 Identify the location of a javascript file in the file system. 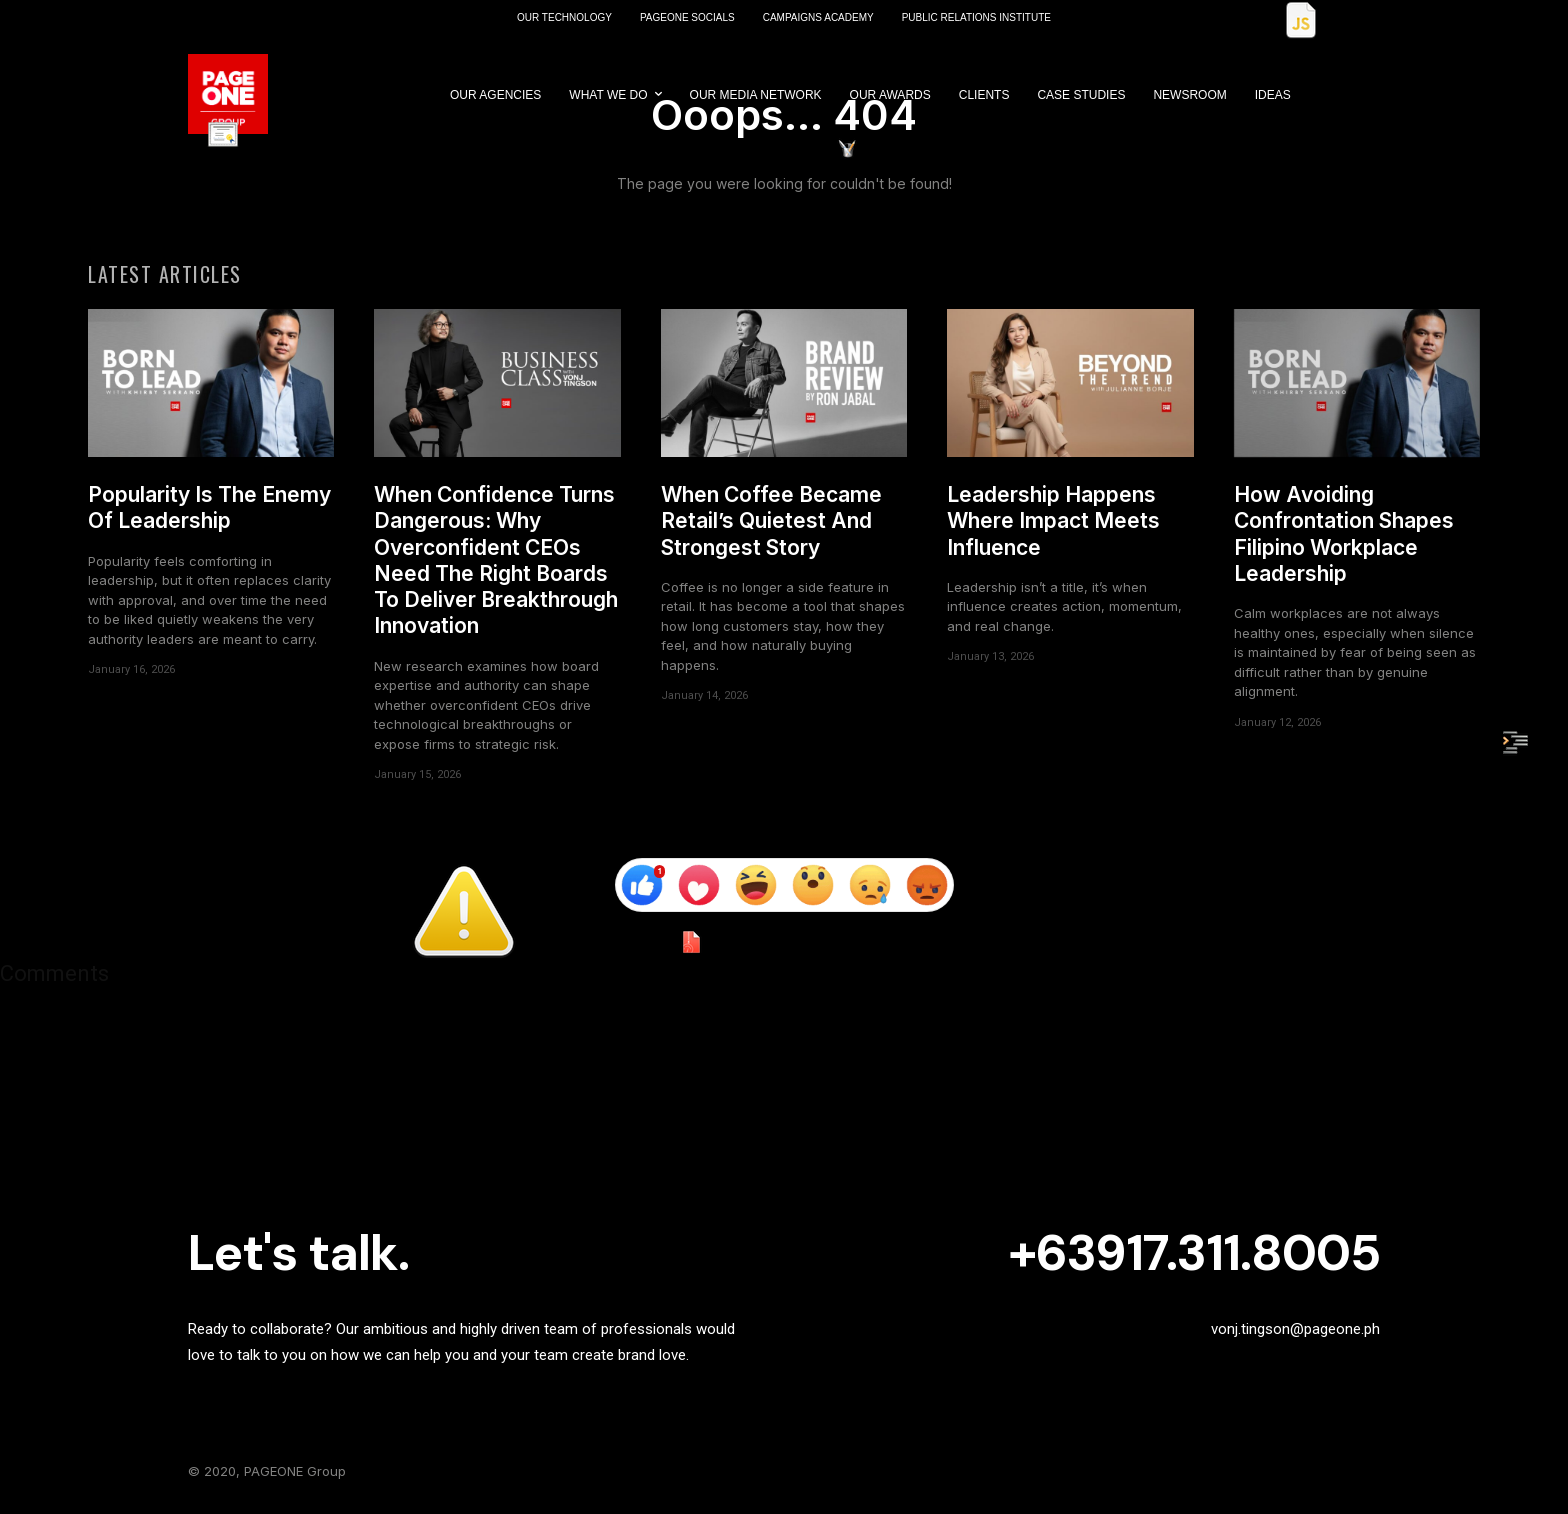
(1301, 20).